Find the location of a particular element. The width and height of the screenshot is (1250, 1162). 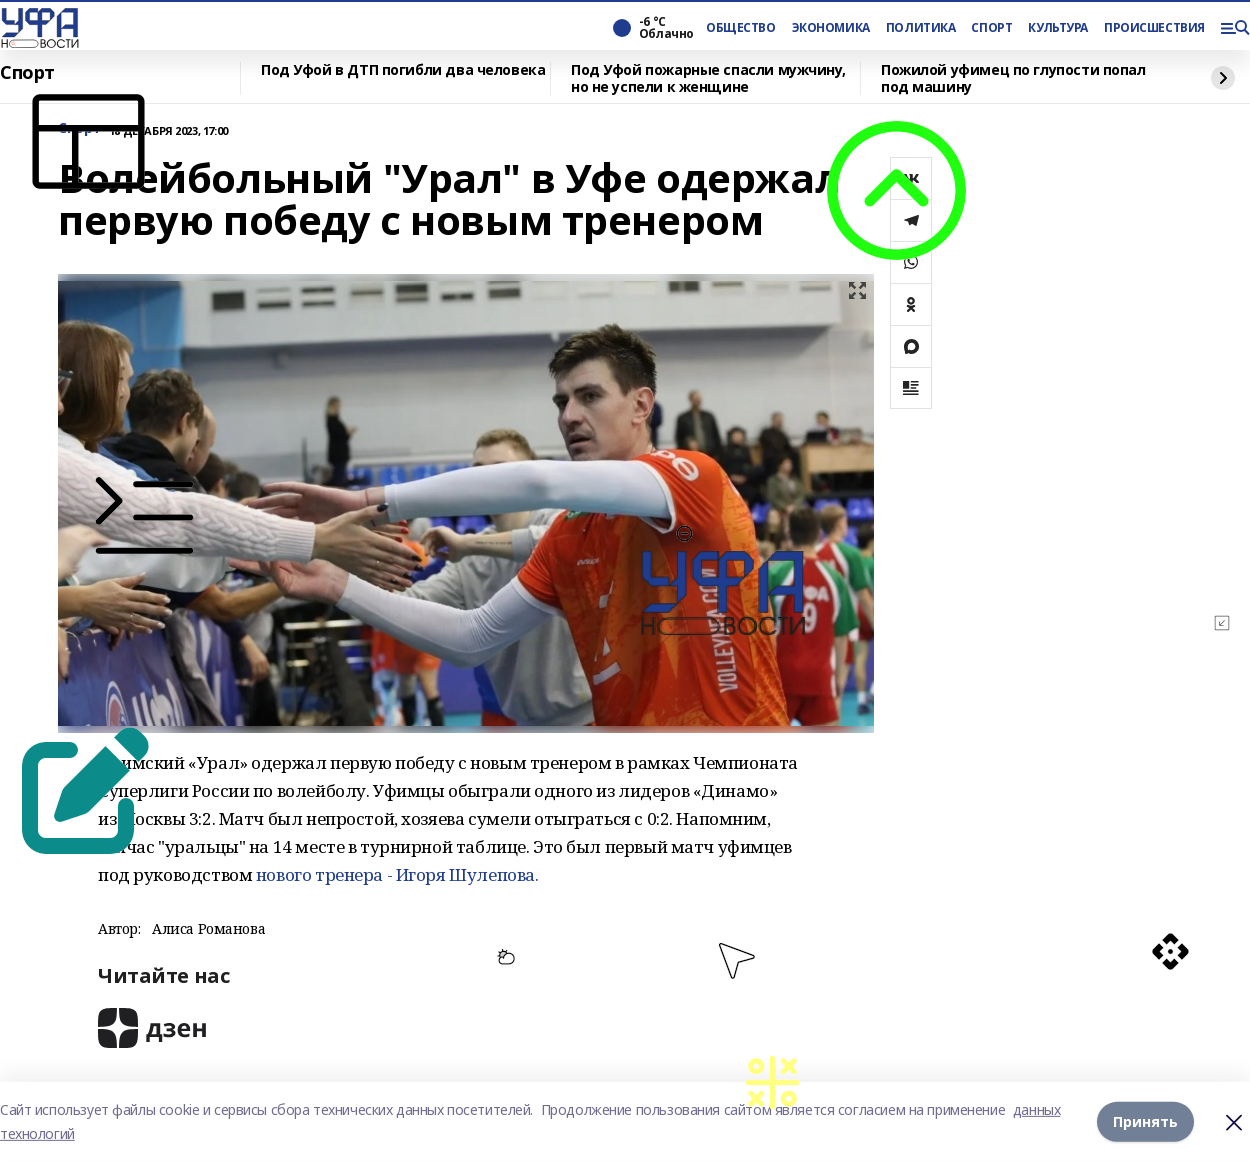

tap to get directions to a destination is located at coordinates (734, 958).